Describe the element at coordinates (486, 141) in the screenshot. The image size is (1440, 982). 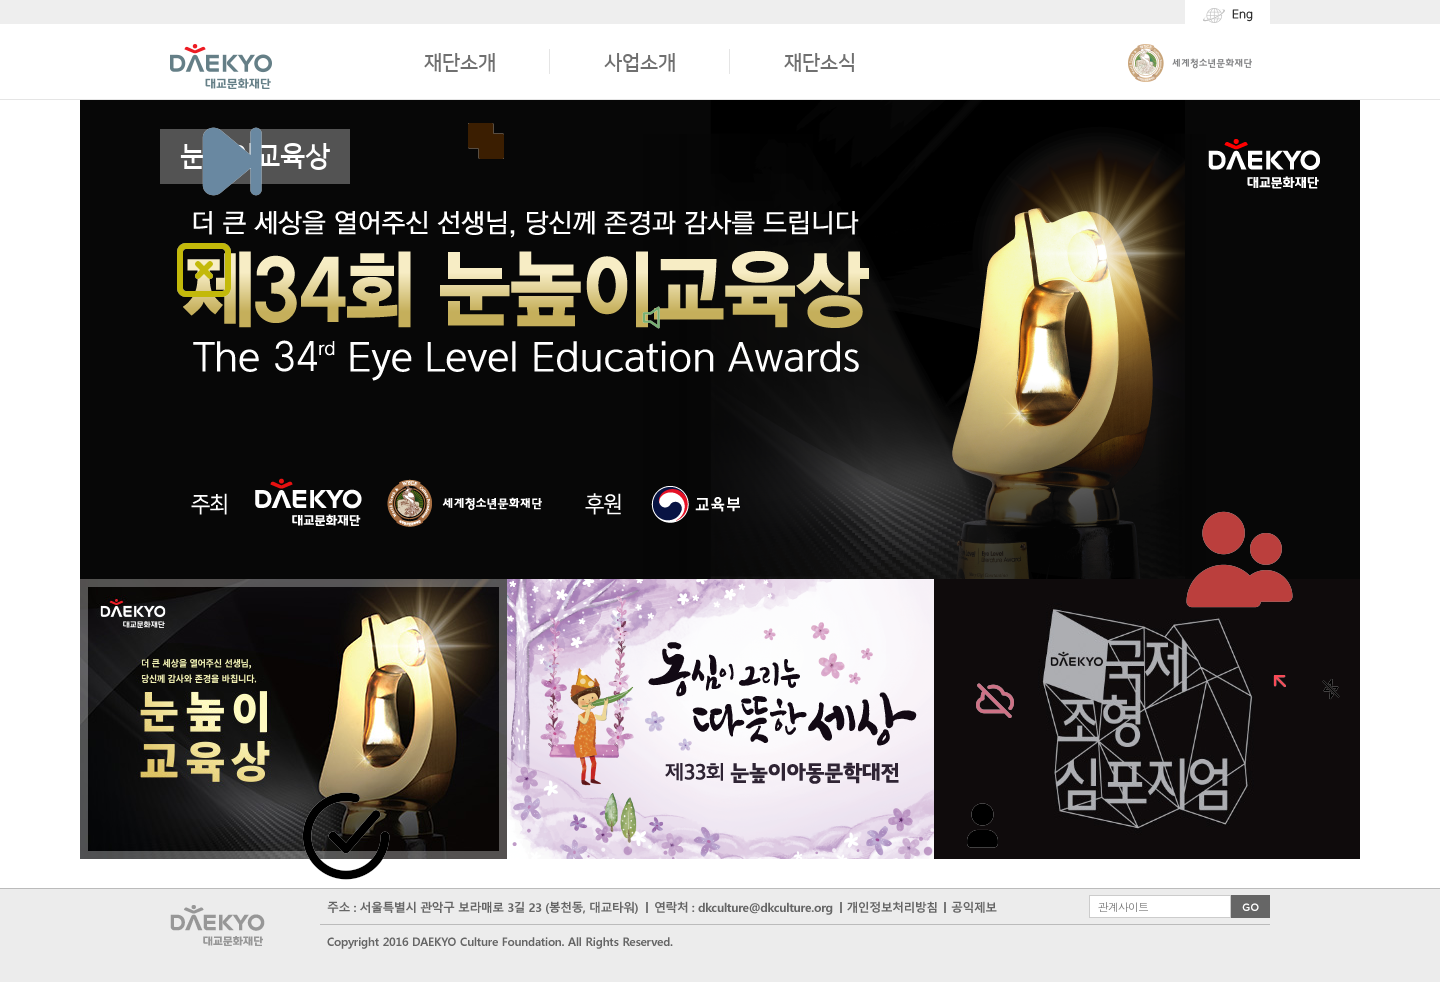
I see `merge or unite selected layers` at that location.